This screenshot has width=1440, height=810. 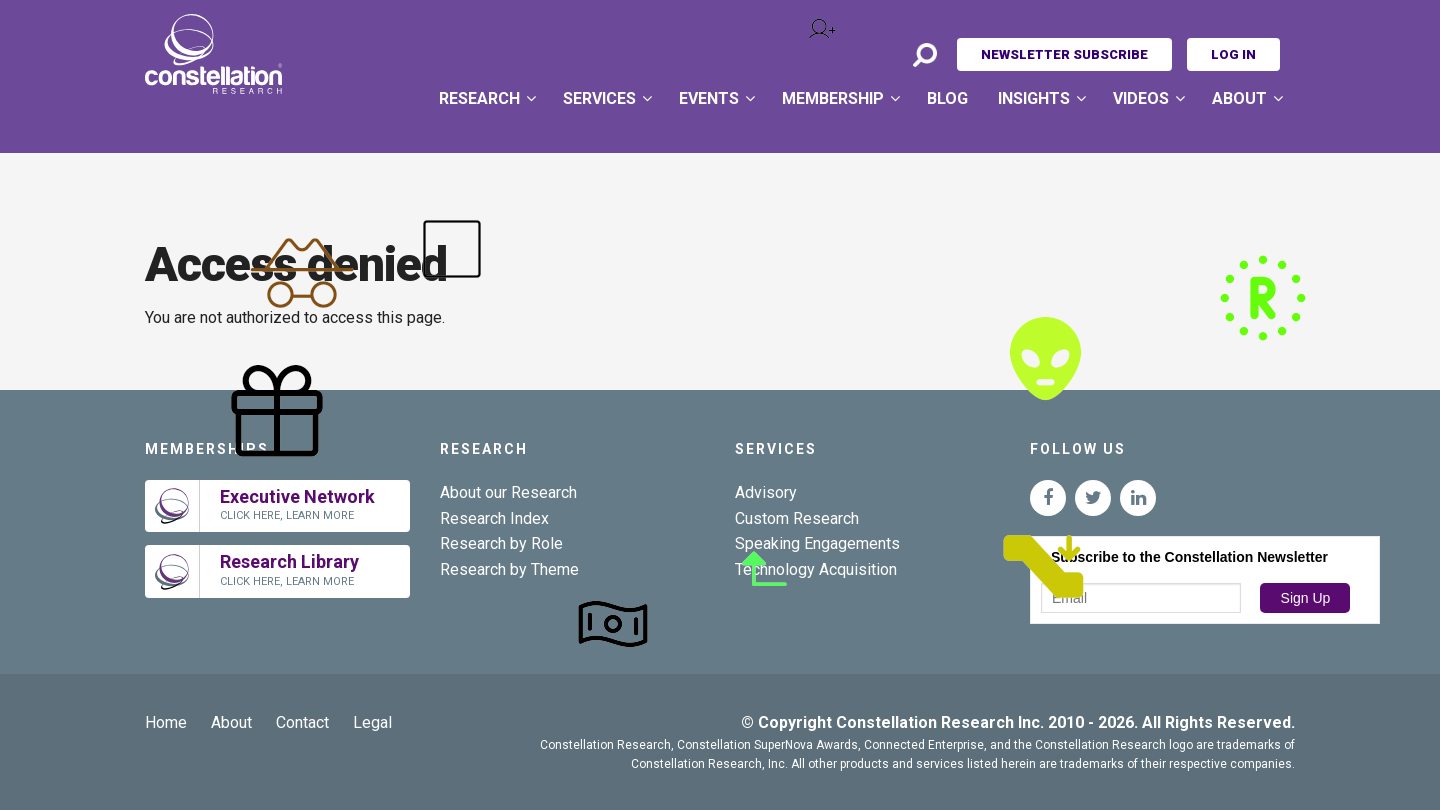 What do you see at coordinates (277, 415) in the screenshot?
I see `access gifts or rewards` at bounding box center [277, 415].